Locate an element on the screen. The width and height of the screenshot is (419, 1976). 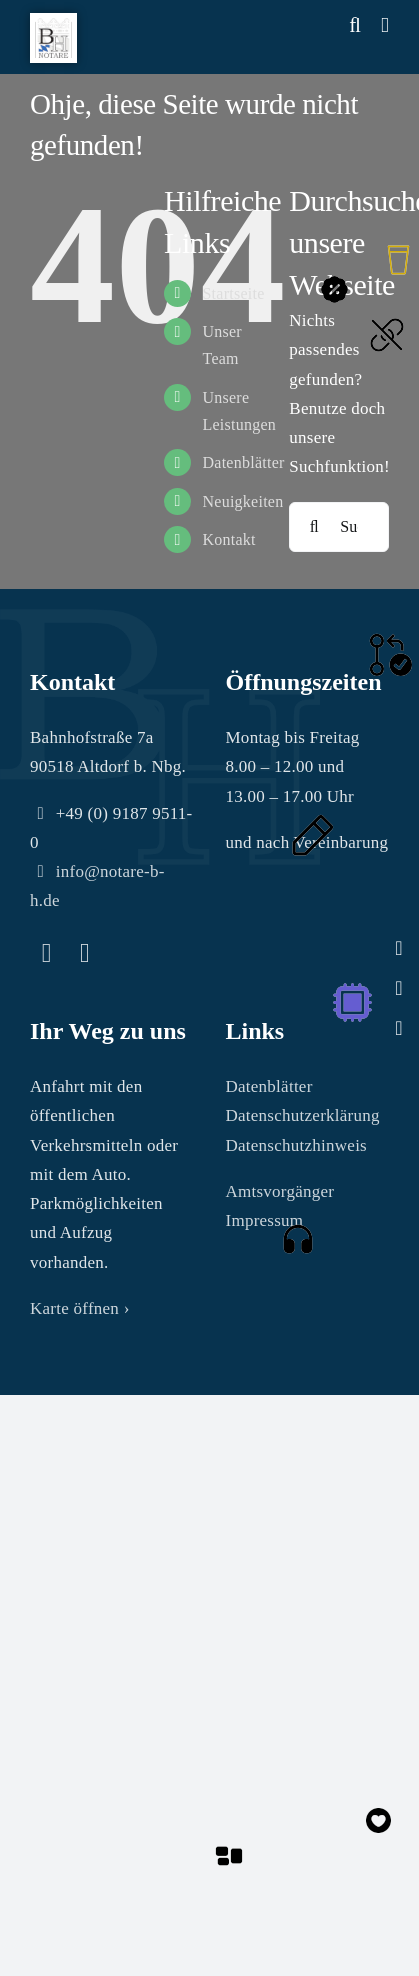
view processor or hardware information is located at coordinates (352, 1002).